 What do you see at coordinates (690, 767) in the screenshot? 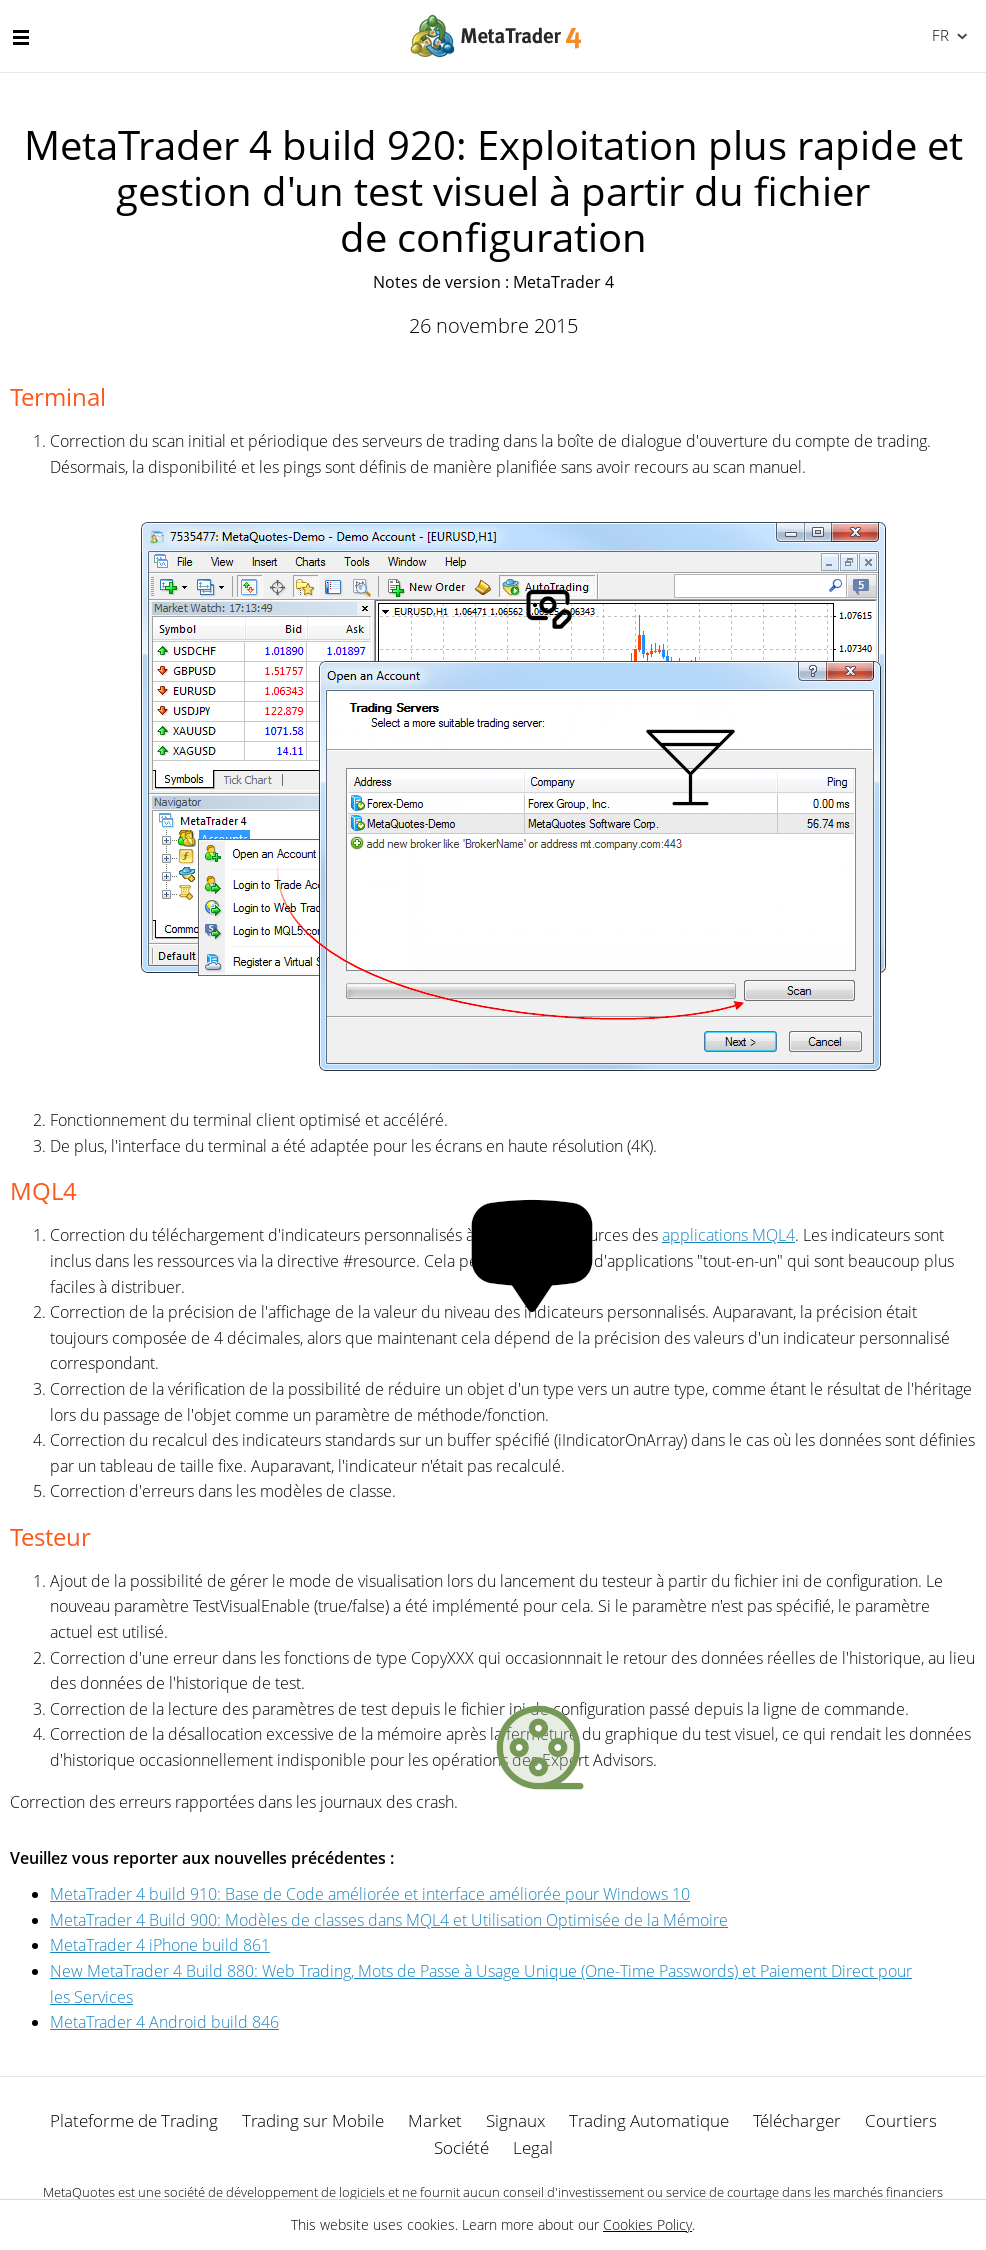
I see `browse cocktail or drink recipes` at bounding box center [690, 767].